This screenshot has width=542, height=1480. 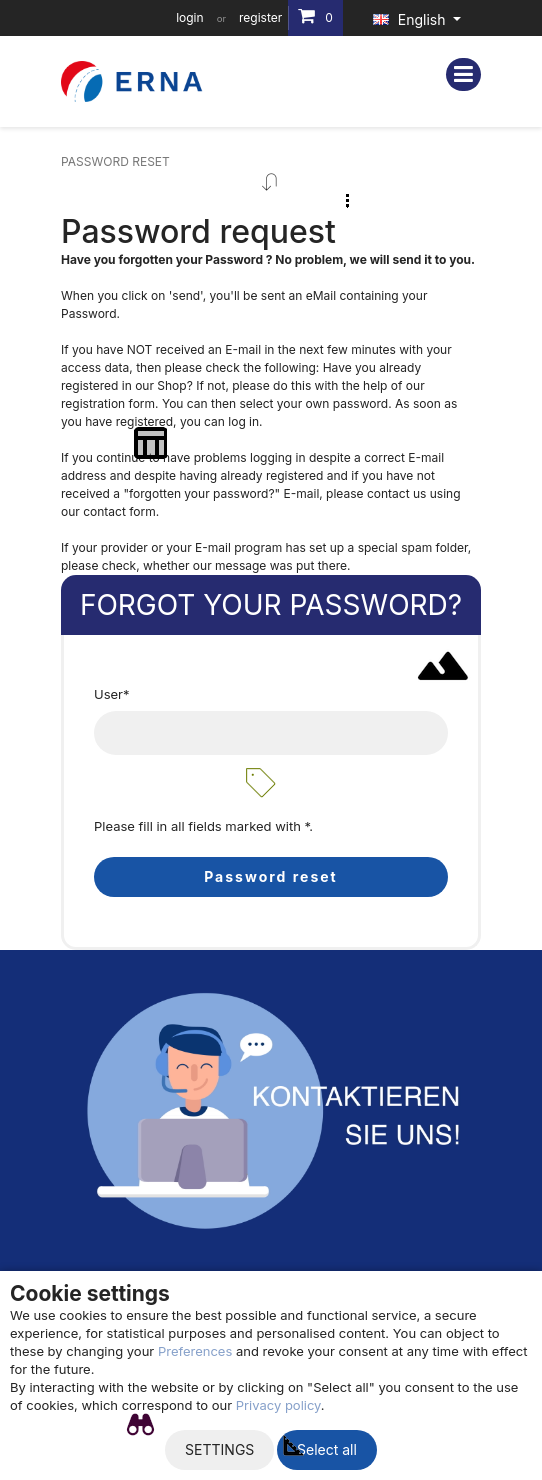 What do you see at coordinates (259, 781) in the screenshot?
I see `add or manage tags for an item` at bounding box center [259, 781].